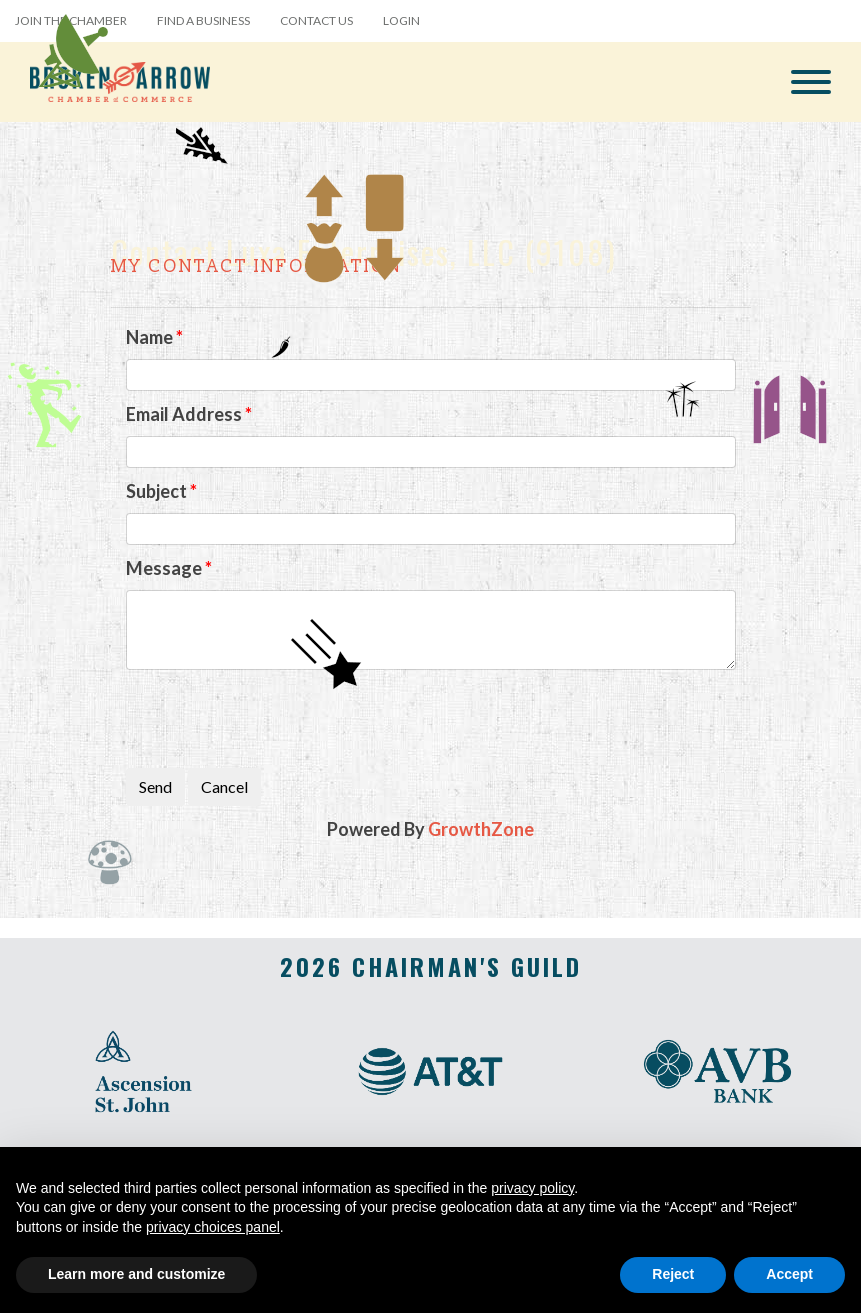 The width and height of the screenshot is (861, 1313). Describe the element at coordinates (325, 653) in the screenshot. I see `indicates a shooting star event or animation` at that location.